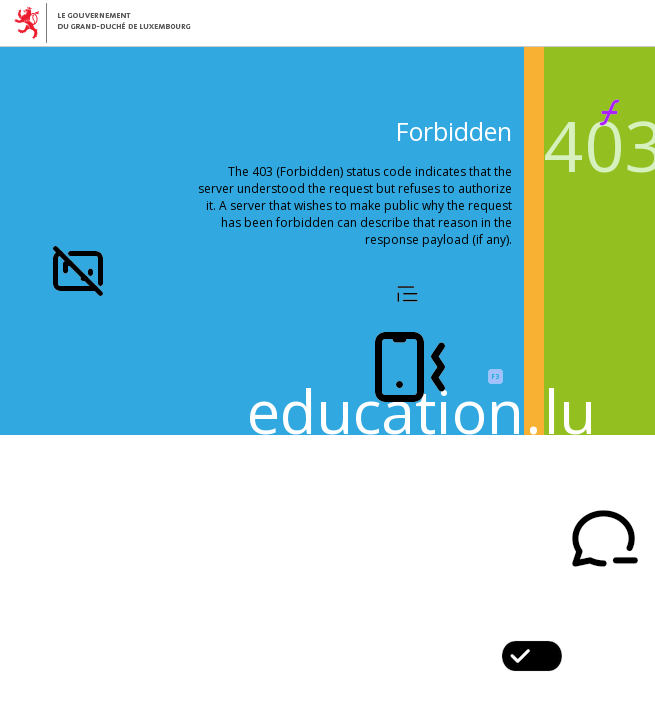 Image resolution: width=655 pixels, height=720 pixels. What do you see at coordinates (603, 538) in the screenshot?
I see `remove a message or conversation` at bounding box center [603, 538].